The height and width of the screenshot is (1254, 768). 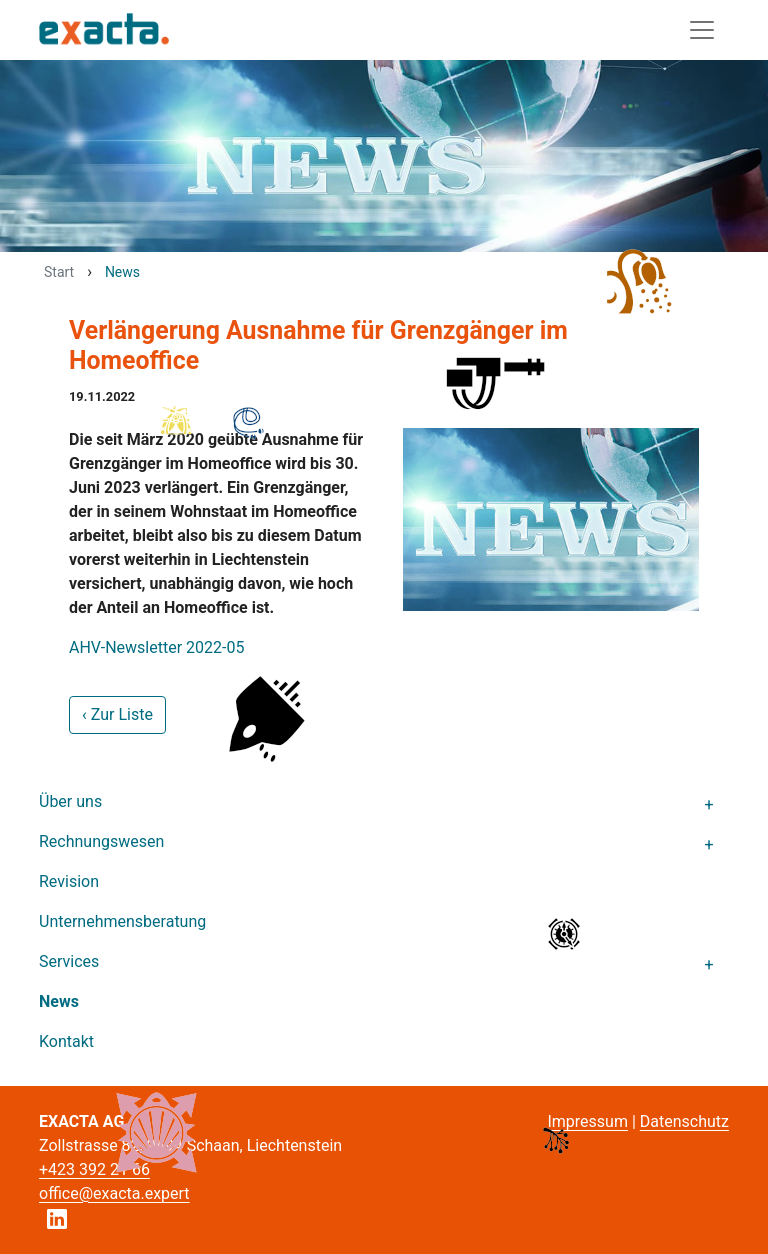 I want to click on elderberry ingredient or crafting material, so click(x=556, y=1140).